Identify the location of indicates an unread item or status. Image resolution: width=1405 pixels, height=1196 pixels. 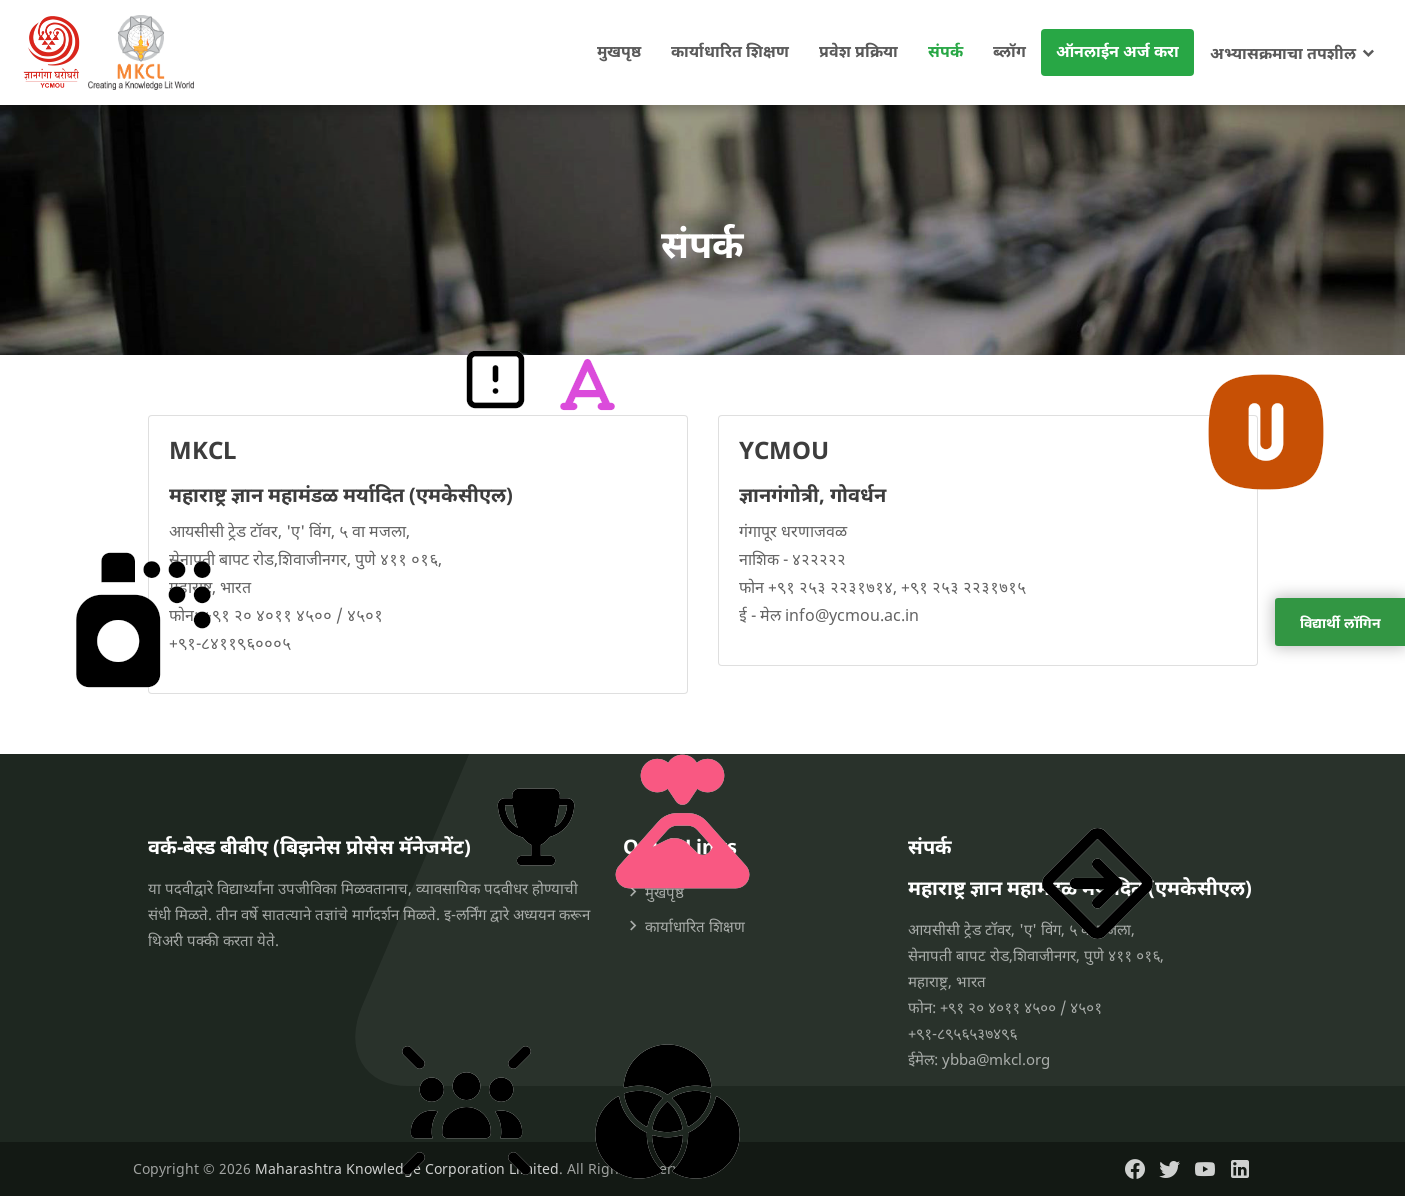
(1266, 432).